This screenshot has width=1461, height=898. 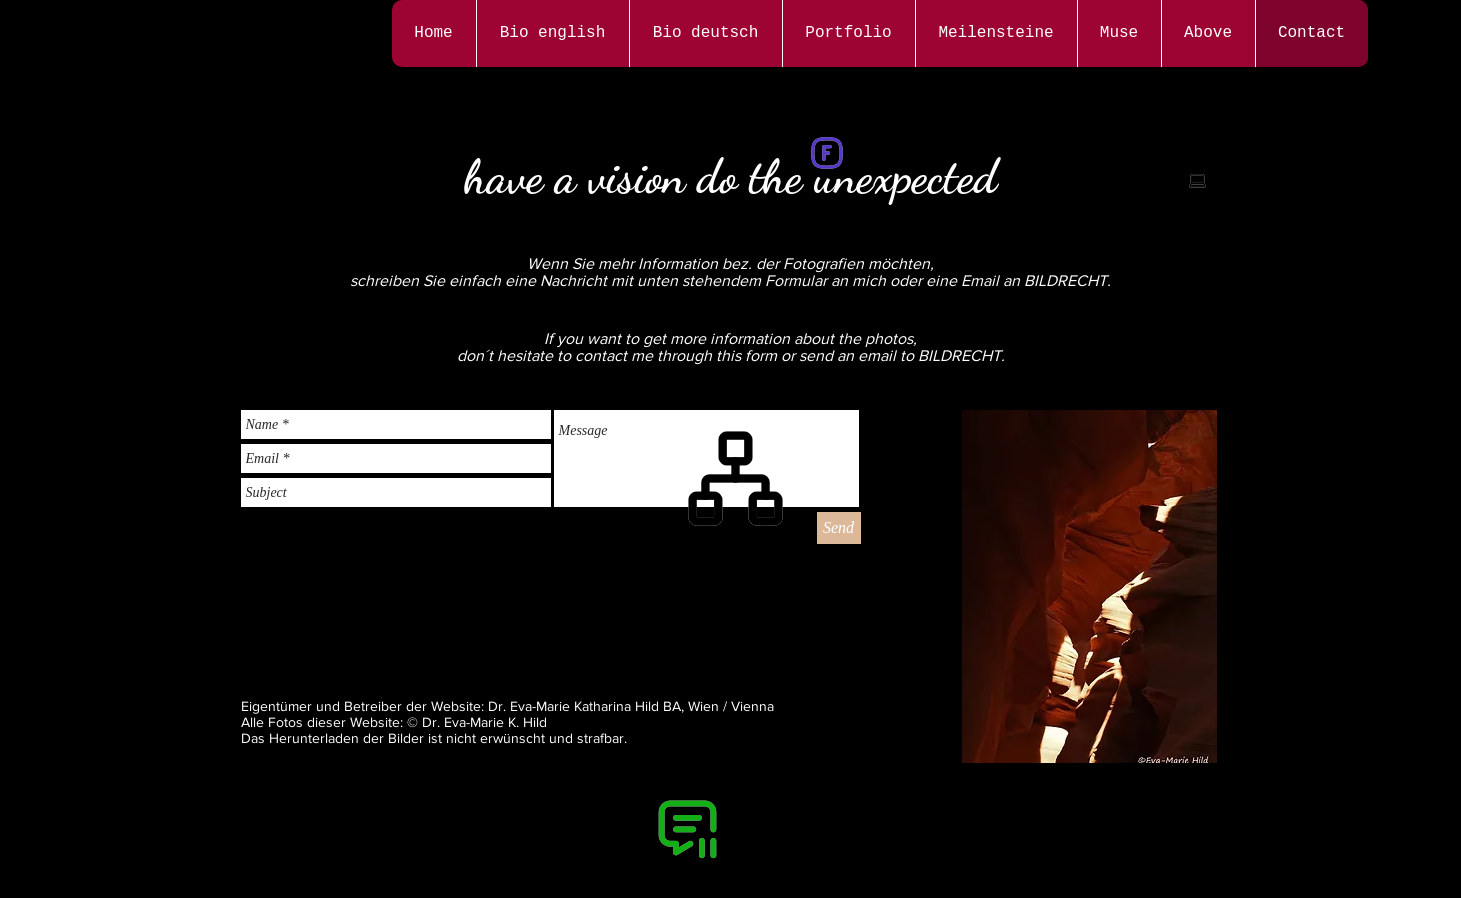 What do you see at coordinates (1197, 180) in the screenshot?
I see `switch to desktop view` at bounding box center [1197, 180].